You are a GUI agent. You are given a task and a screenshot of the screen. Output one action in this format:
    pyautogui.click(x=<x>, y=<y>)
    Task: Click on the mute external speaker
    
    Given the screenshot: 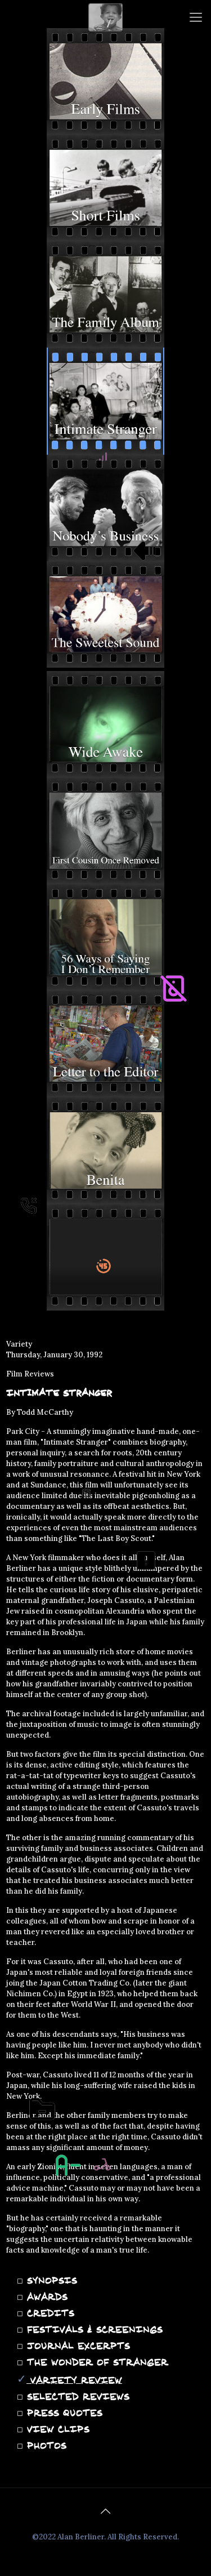 What is the action you would take?
    pyautogui.click(x=173, y=988)
    